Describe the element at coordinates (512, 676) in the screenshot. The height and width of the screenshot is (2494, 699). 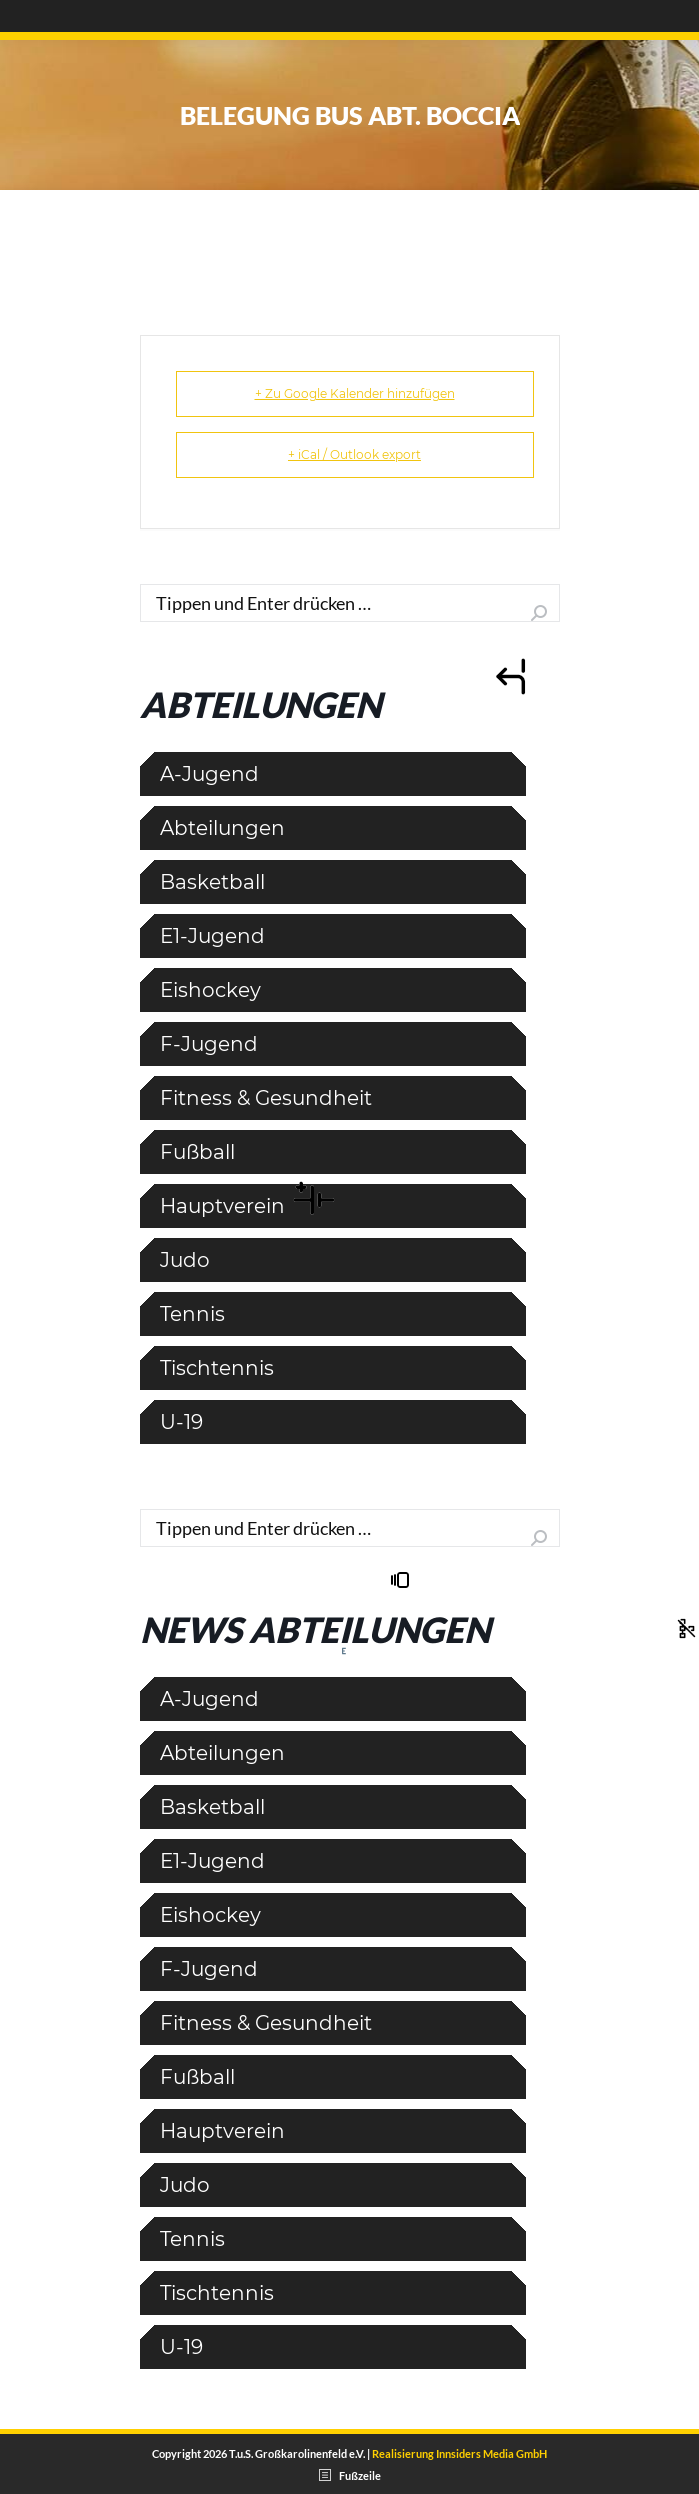
I see `take the next left turn` at that location.